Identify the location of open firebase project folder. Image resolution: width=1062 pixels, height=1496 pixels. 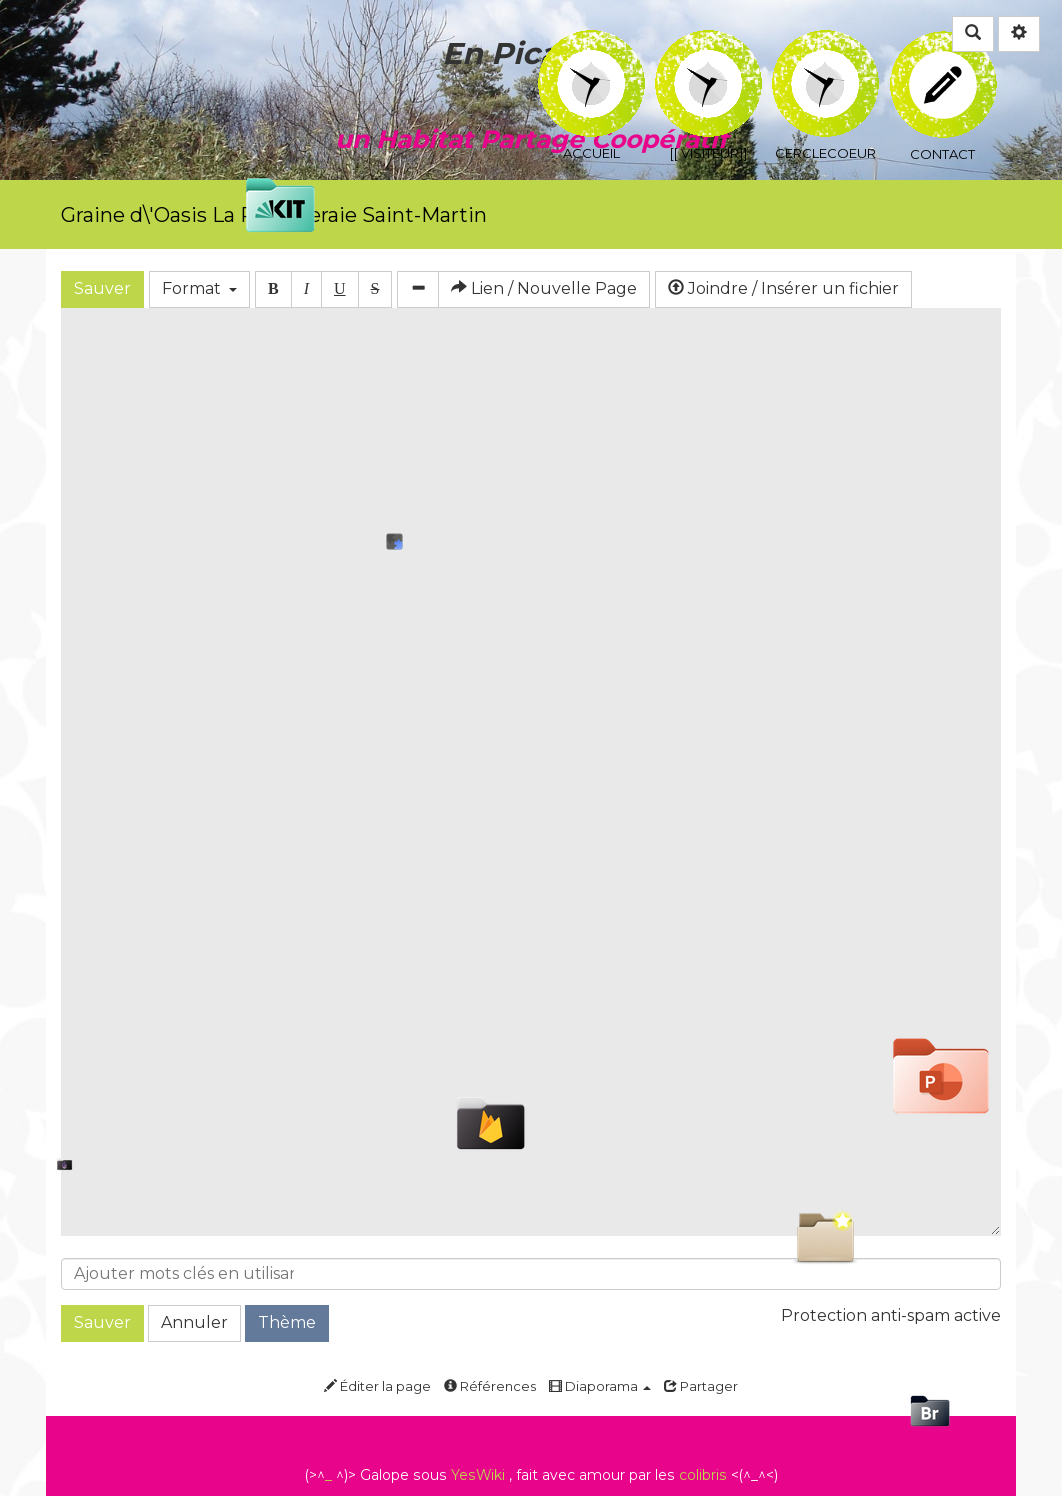
(490, 1124).